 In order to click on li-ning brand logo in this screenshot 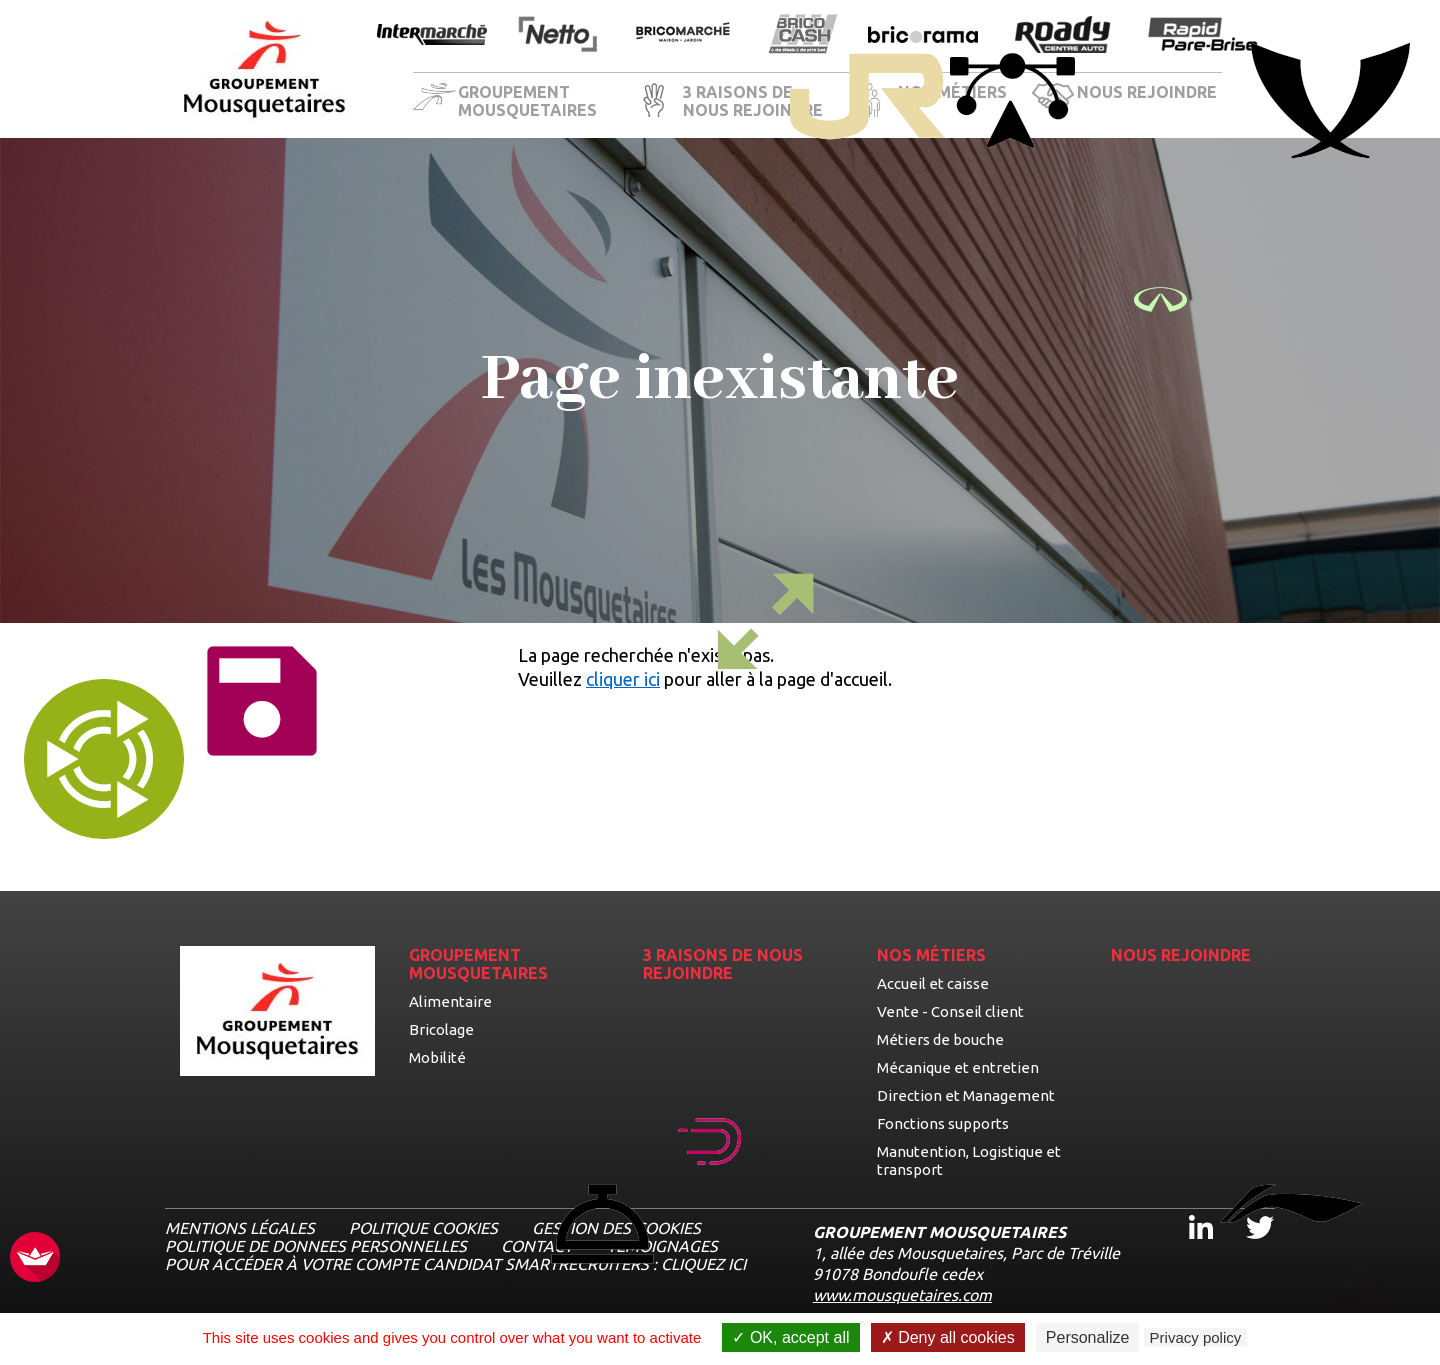, I will do `click(1291, 1203)`.